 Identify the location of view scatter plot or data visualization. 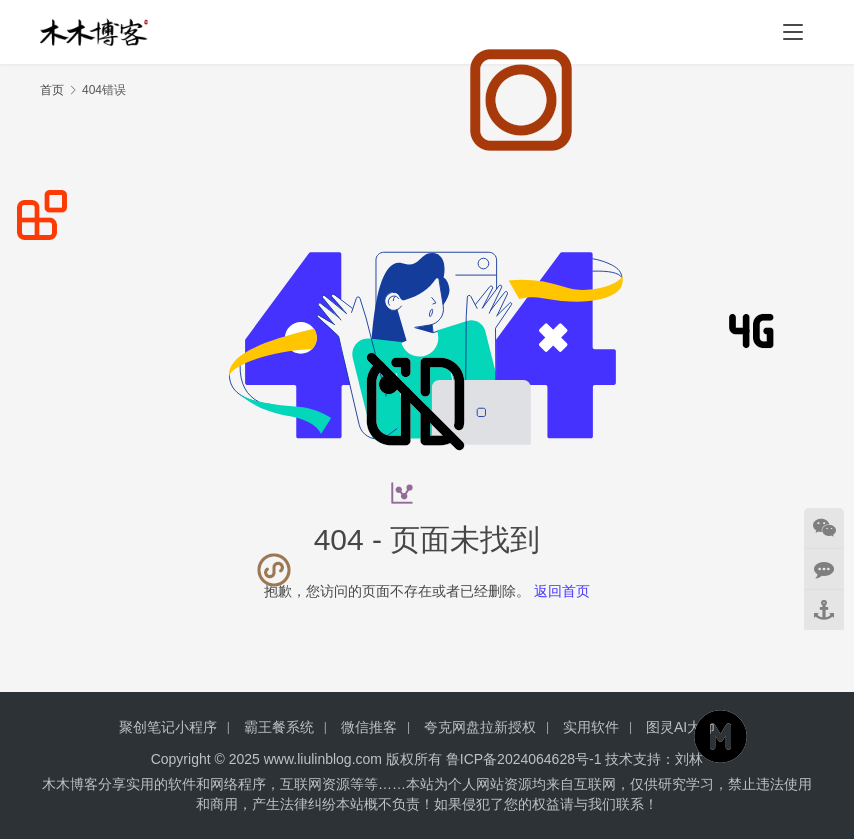
(402, 493).